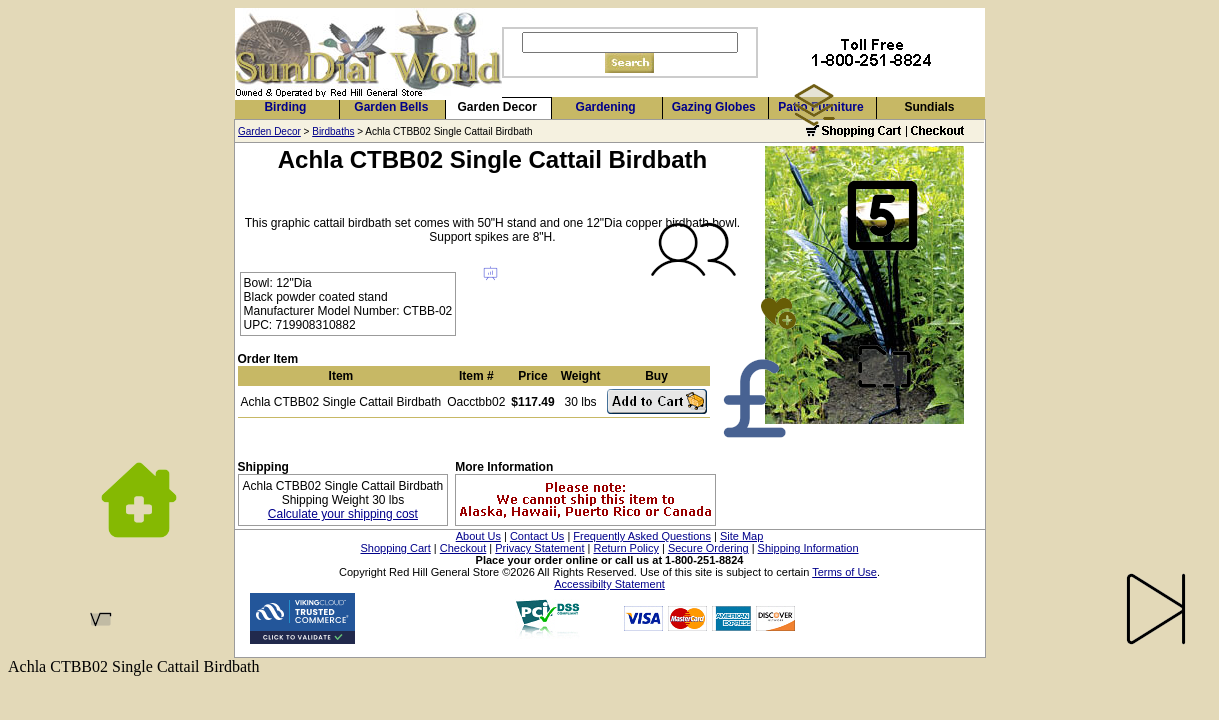  I want to click on british pound sterling currency symbol, so click(758, 400).